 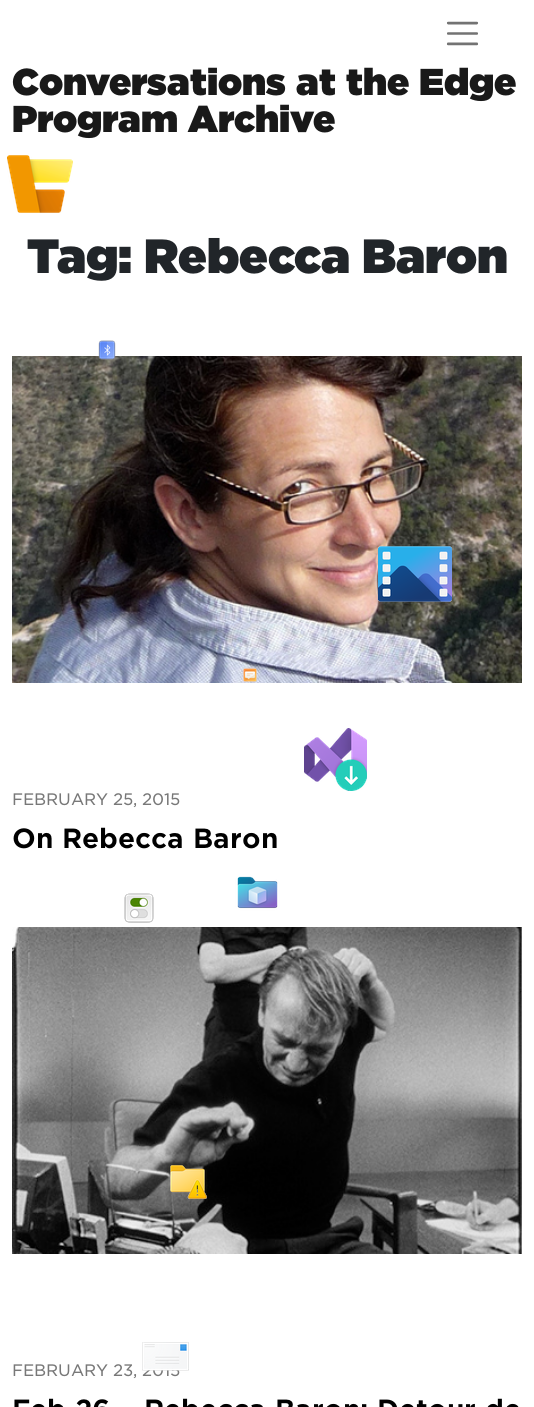 I want to click on open the 3D objects folder, so click(x=257, y=893).